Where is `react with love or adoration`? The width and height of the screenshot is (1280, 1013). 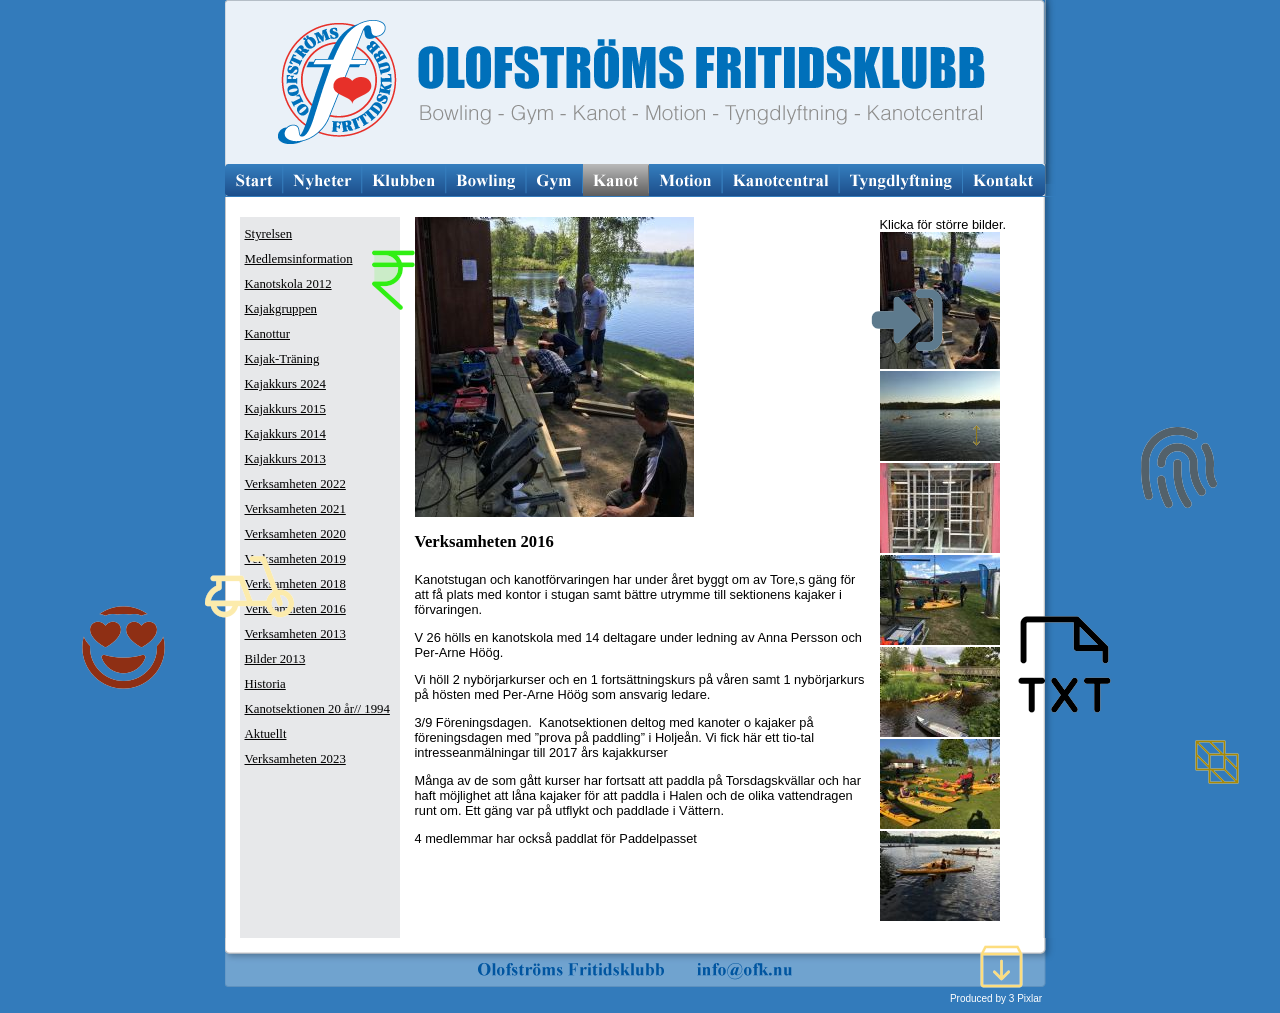
react with love or adoration is located at coordinates (123, 647).